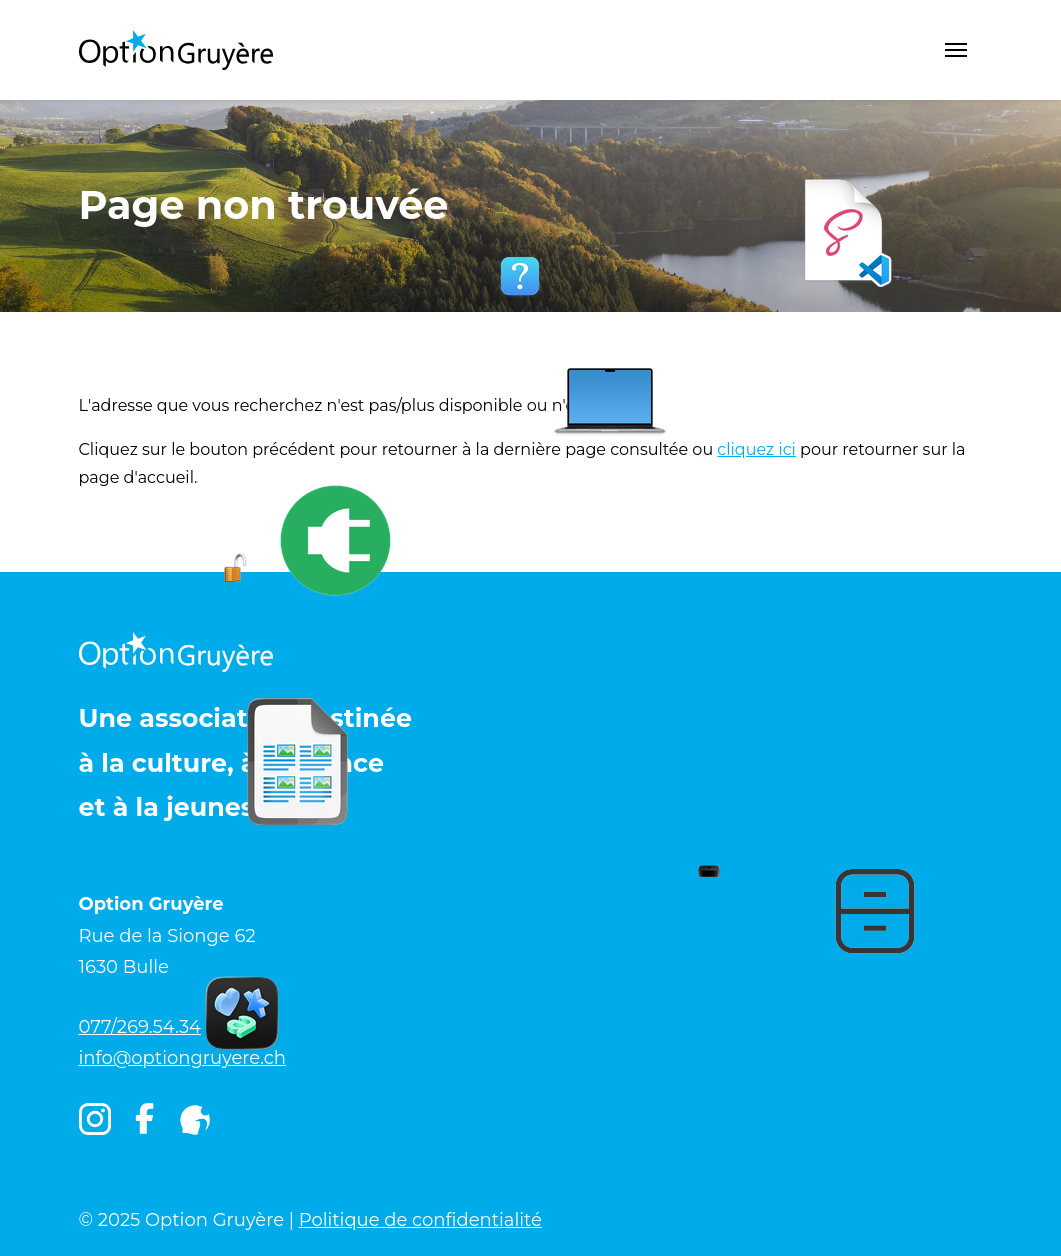 This screenshot has width=1061, height=1256. Describe the element at coordinates (843, 232) in the screenshot. I see `open a Sass stylesheet file in Visual Studio Code` at that location.